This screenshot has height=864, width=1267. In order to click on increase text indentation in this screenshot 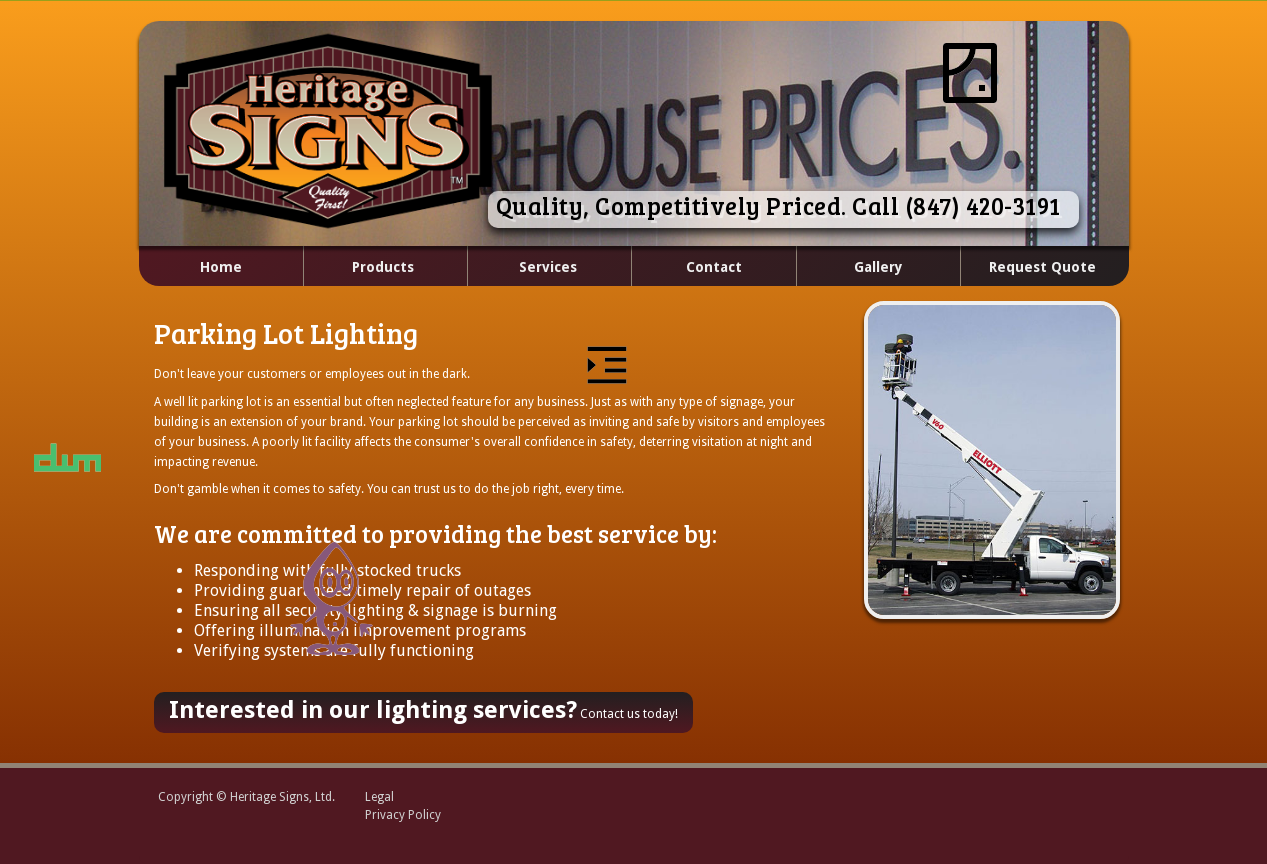, I will do `click(607, 364)`.